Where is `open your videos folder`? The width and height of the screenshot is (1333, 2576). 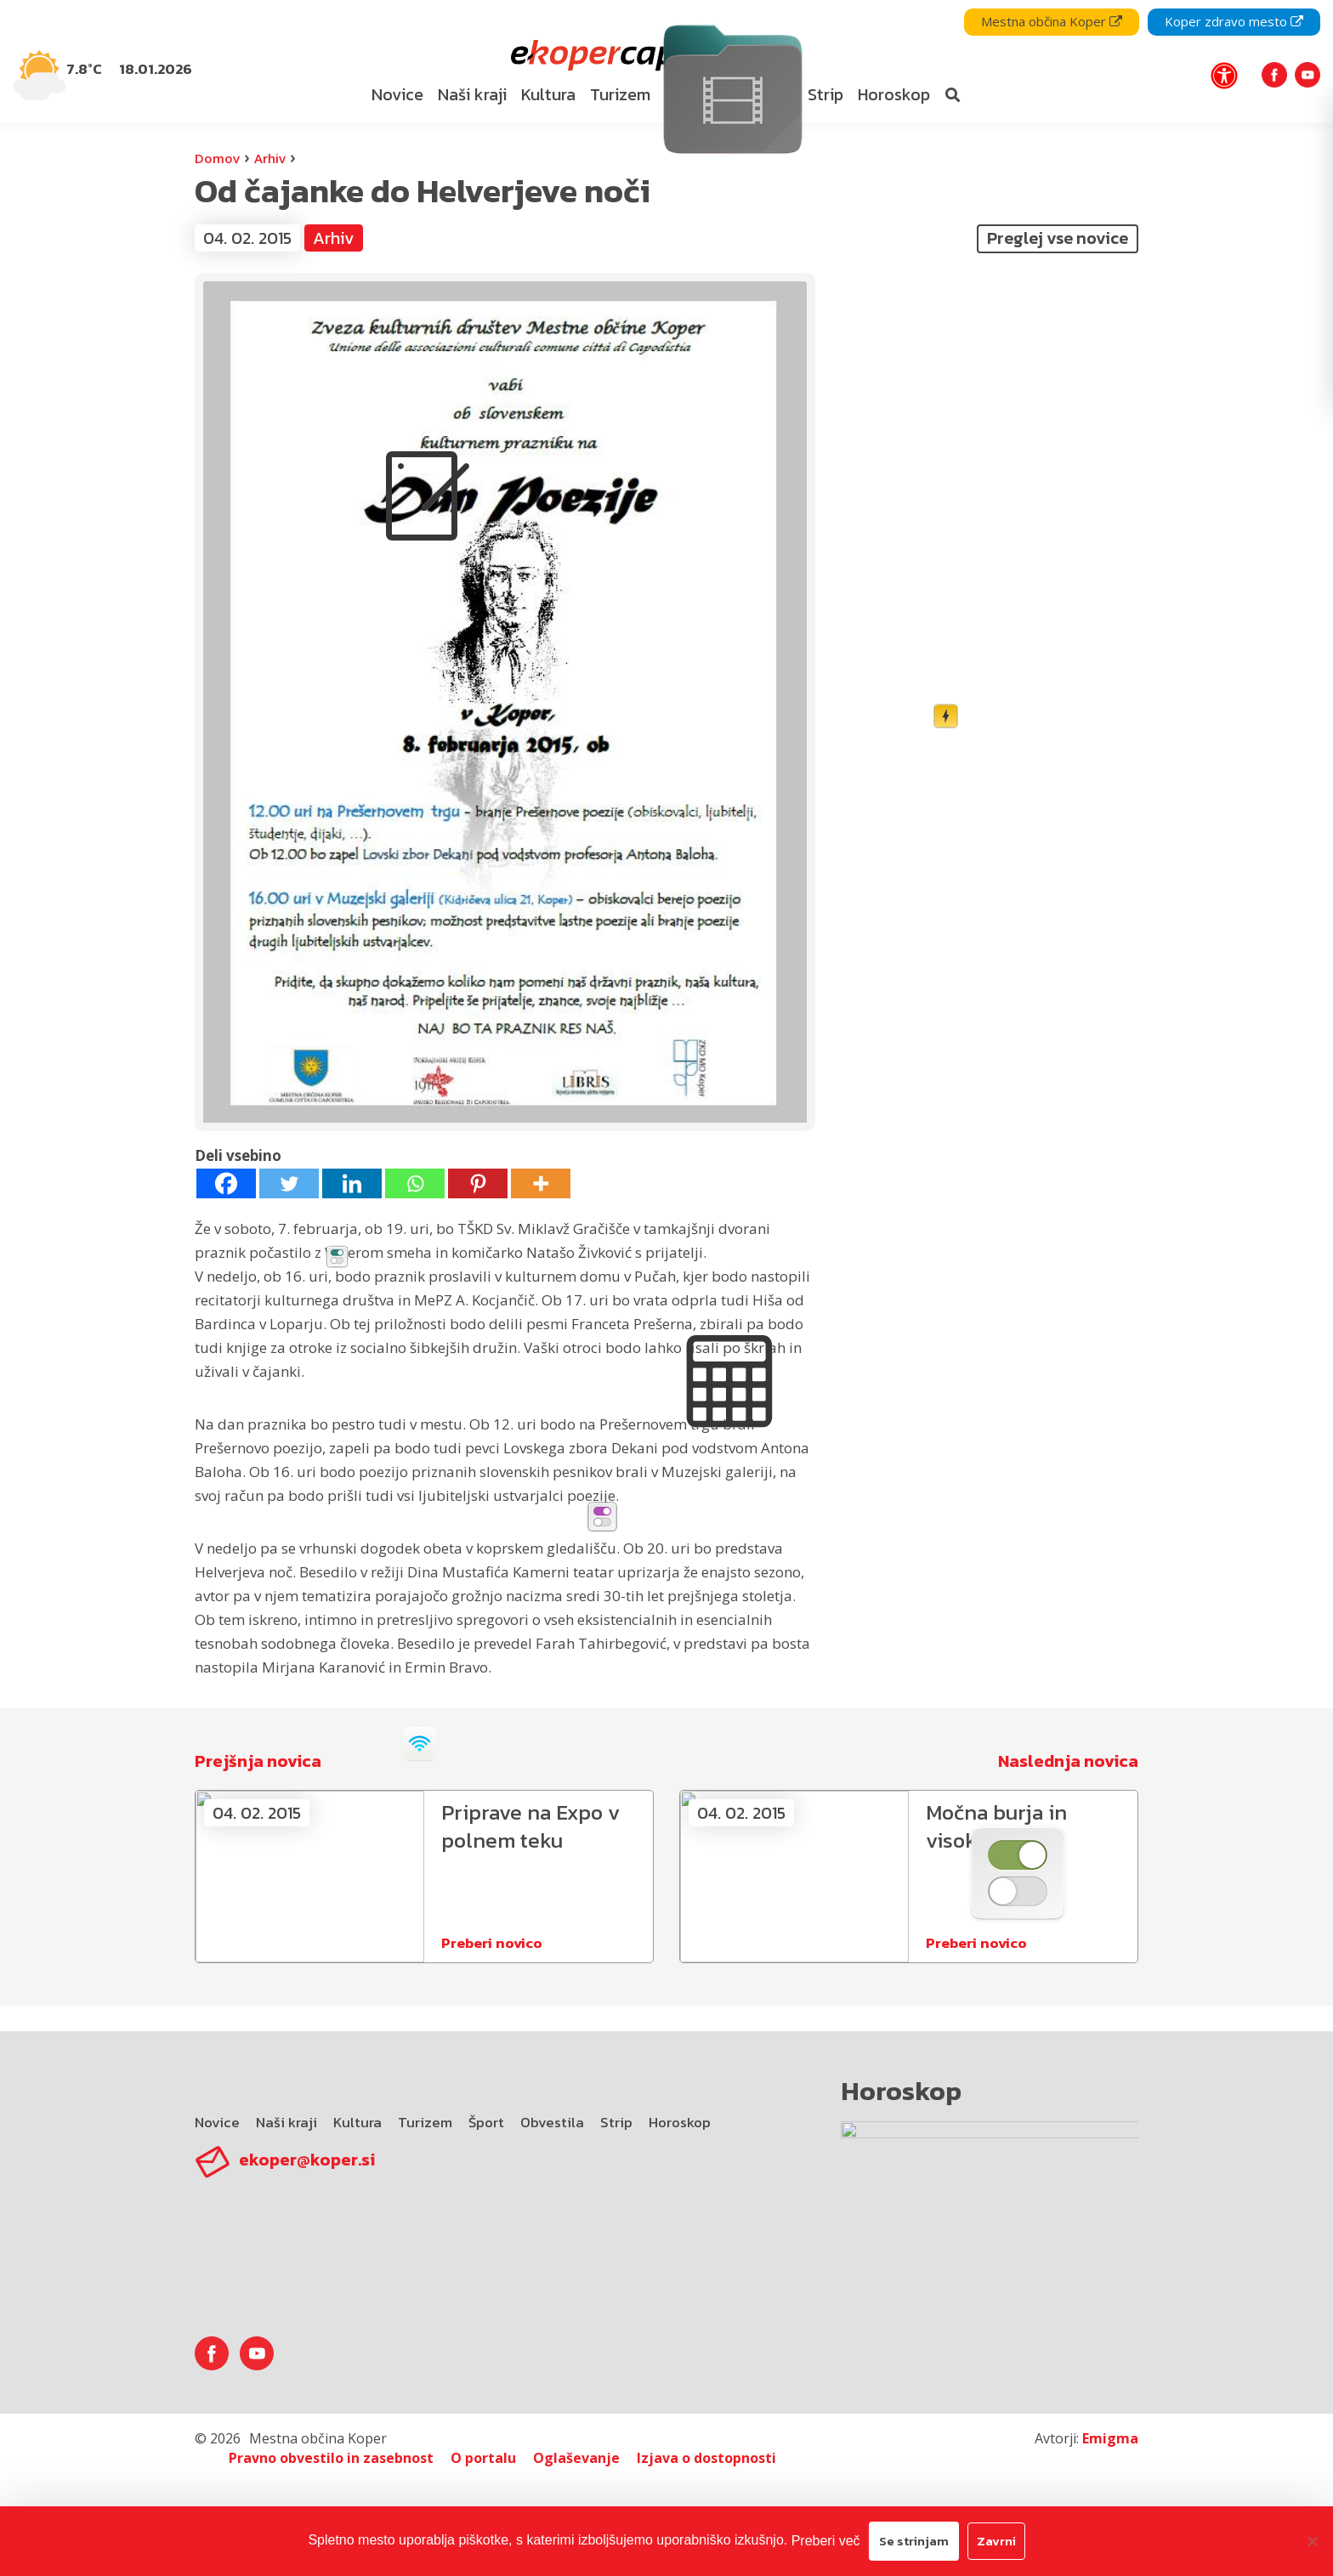
open your videos folder is located at coordinates (733, 89).